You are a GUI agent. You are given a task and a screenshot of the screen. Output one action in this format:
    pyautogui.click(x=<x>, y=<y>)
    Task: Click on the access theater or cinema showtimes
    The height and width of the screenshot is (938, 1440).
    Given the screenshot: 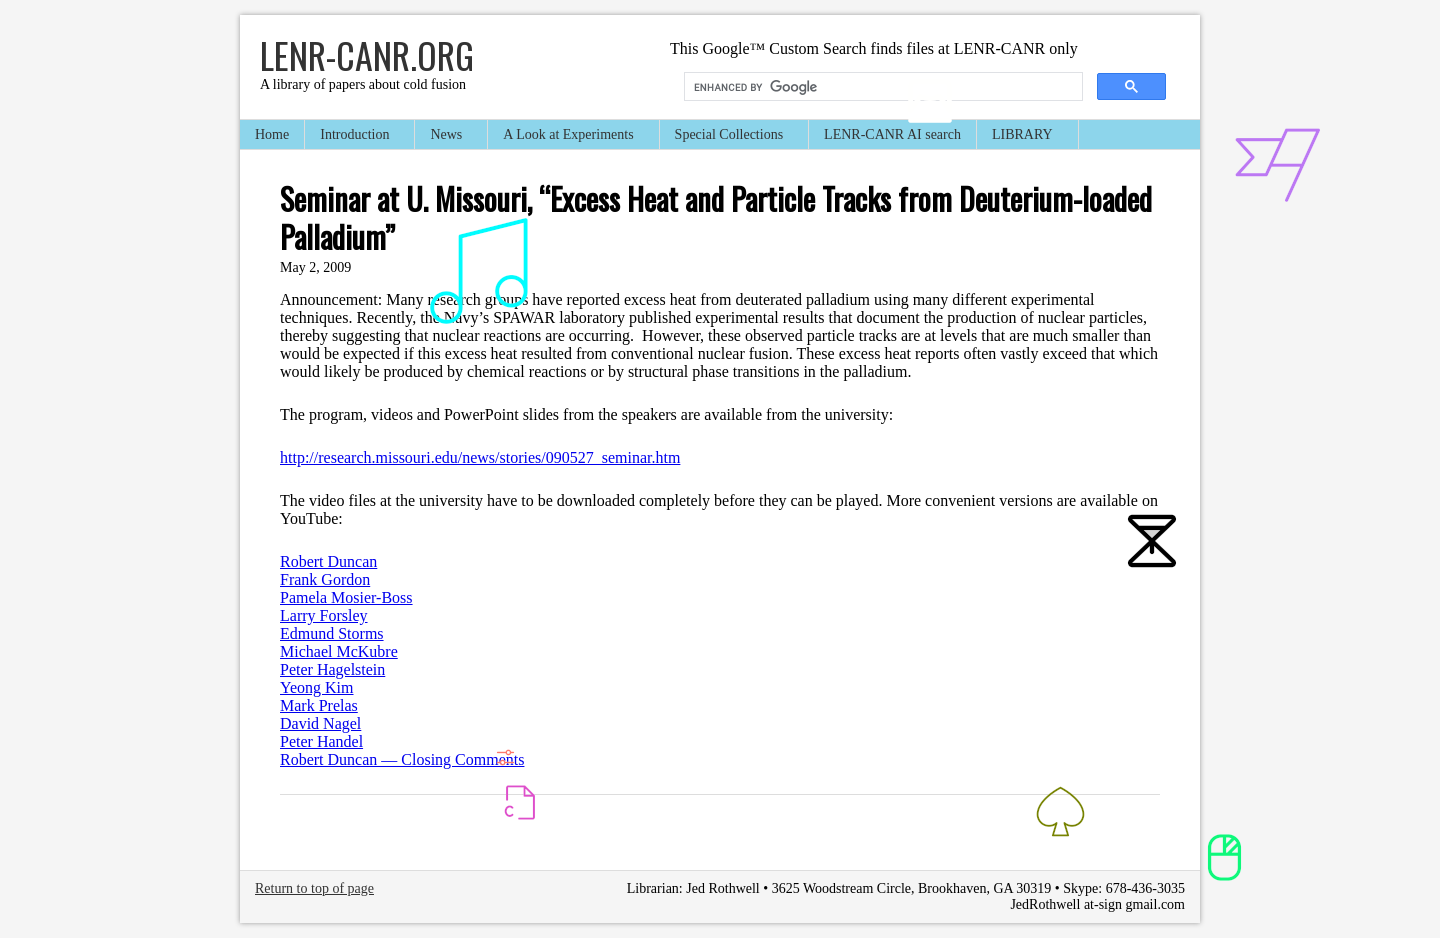 What is the action you would take?
    pyautogui.click(x=930, y=101)
    